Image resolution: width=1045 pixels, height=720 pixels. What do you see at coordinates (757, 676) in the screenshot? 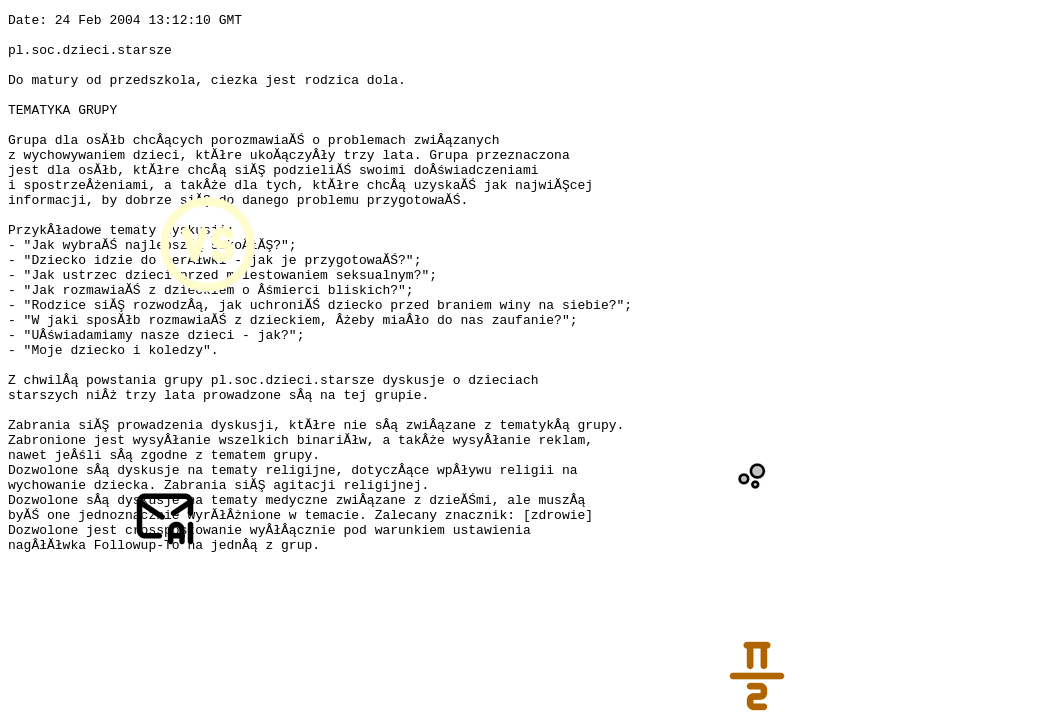
I see `represents the mathematical constant π/2 (pi divided by 2)` at bounding box center [757, 676].